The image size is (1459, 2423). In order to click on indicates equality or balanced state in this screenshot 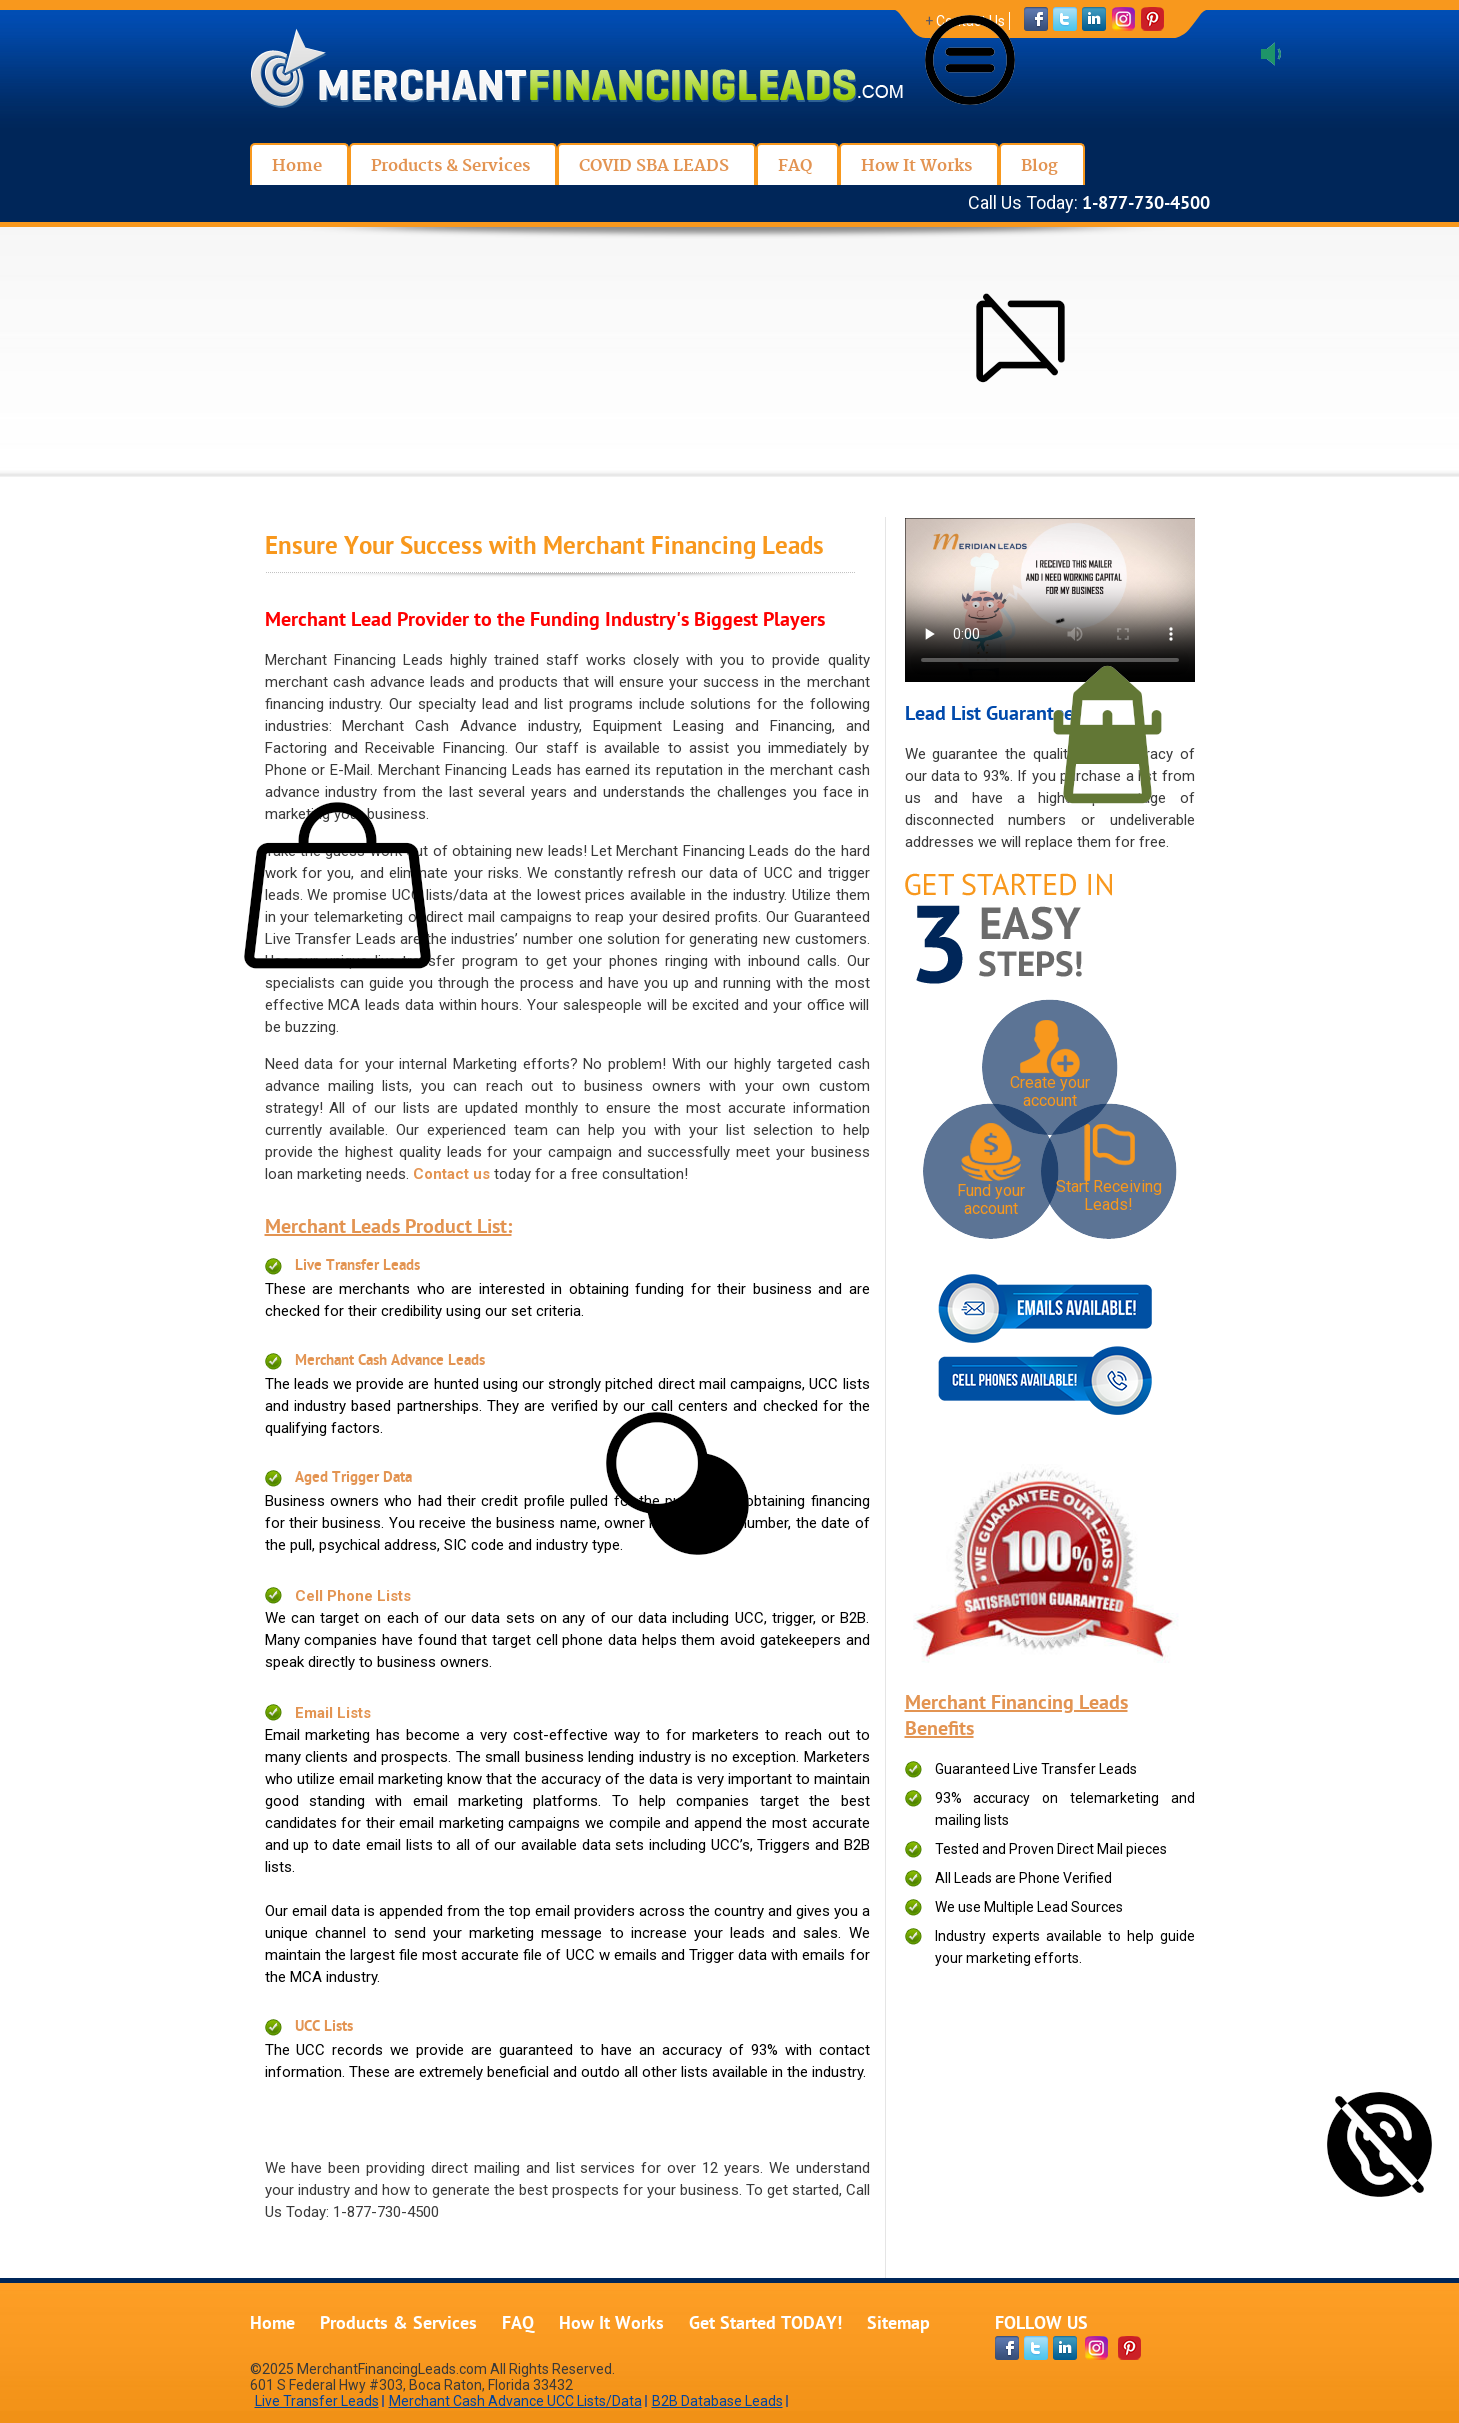, I will do `click(970, 60)`.